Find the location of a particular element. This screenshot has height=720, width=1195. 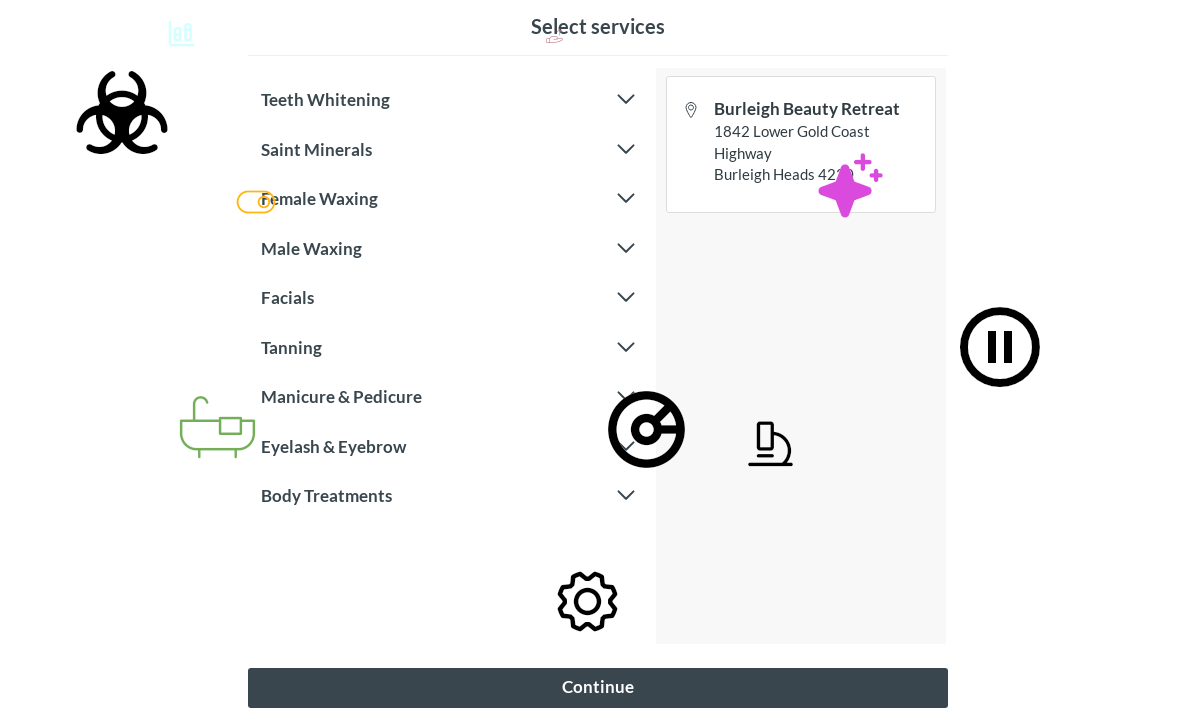

view bathroom amenities is located at coordinates (217, 428).